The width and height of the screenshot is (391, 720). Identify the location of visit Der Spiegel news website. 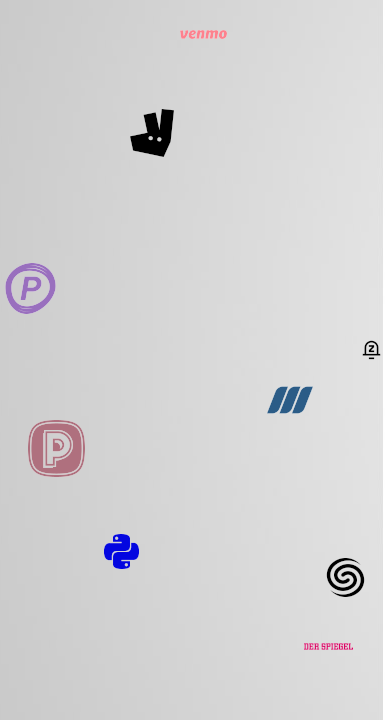
(328, 646).